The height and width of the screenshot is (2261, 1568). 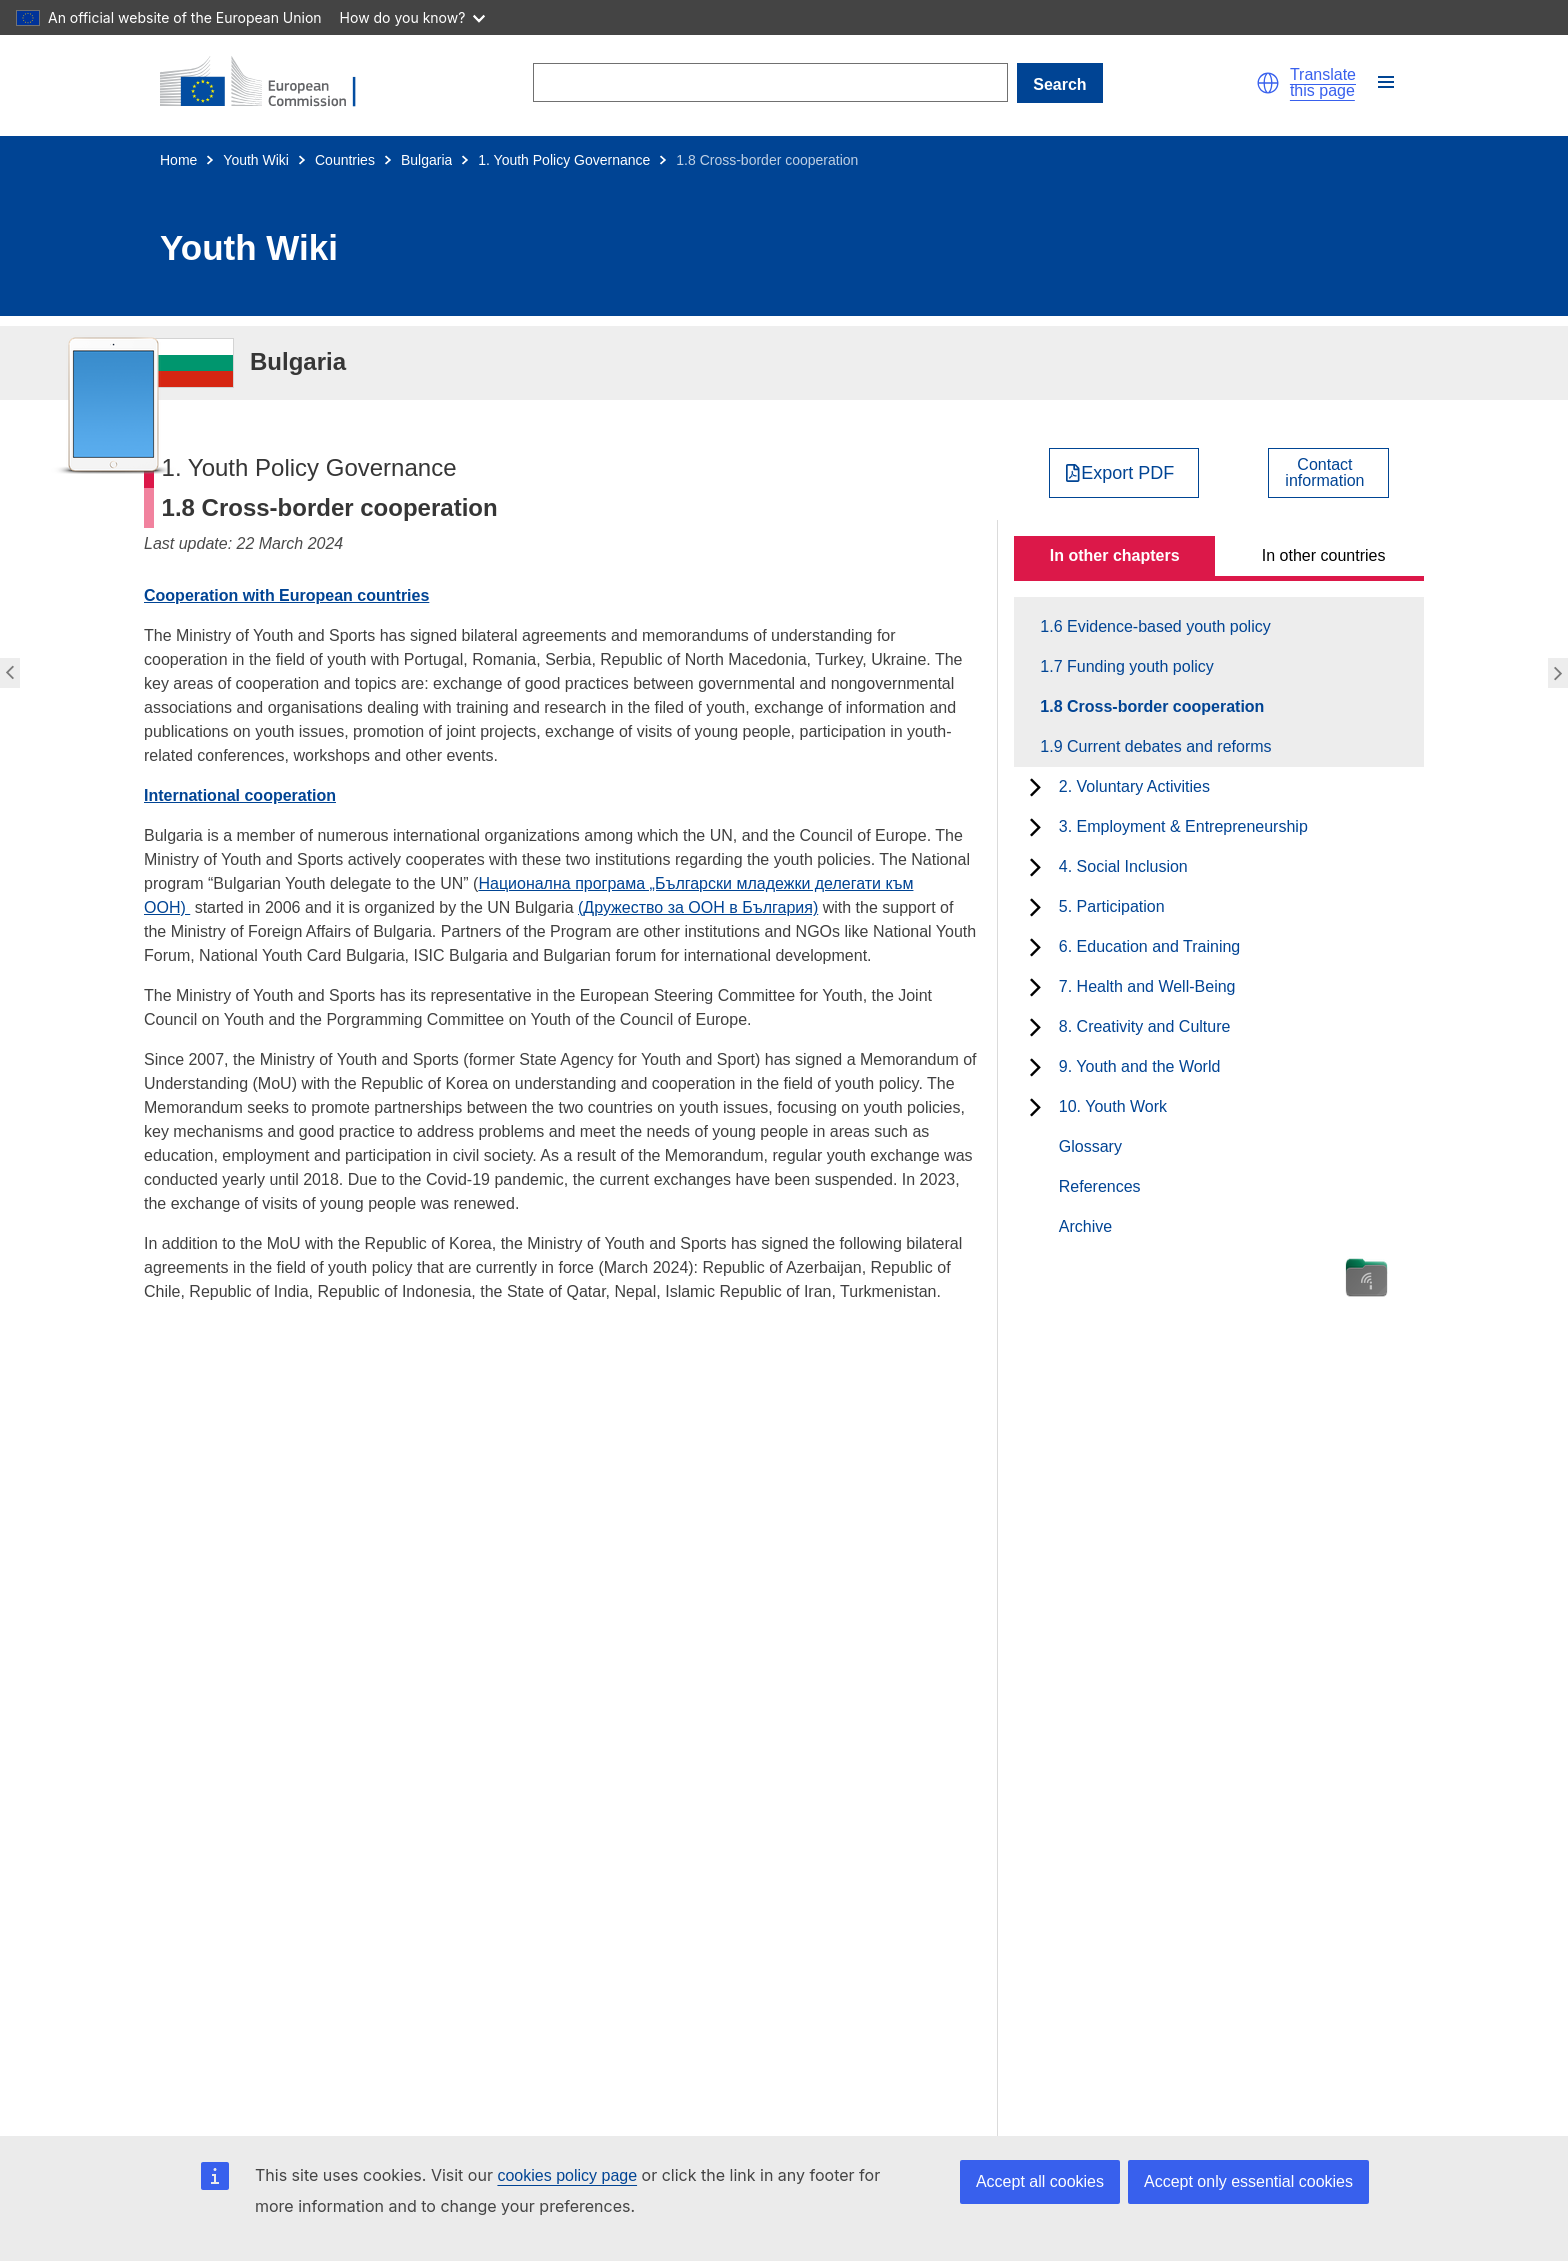 What do you see at coordinates (113, 392) in the screenshot?
I see `indicates a connected iPad Mini device` at bounding box center [113, 392].